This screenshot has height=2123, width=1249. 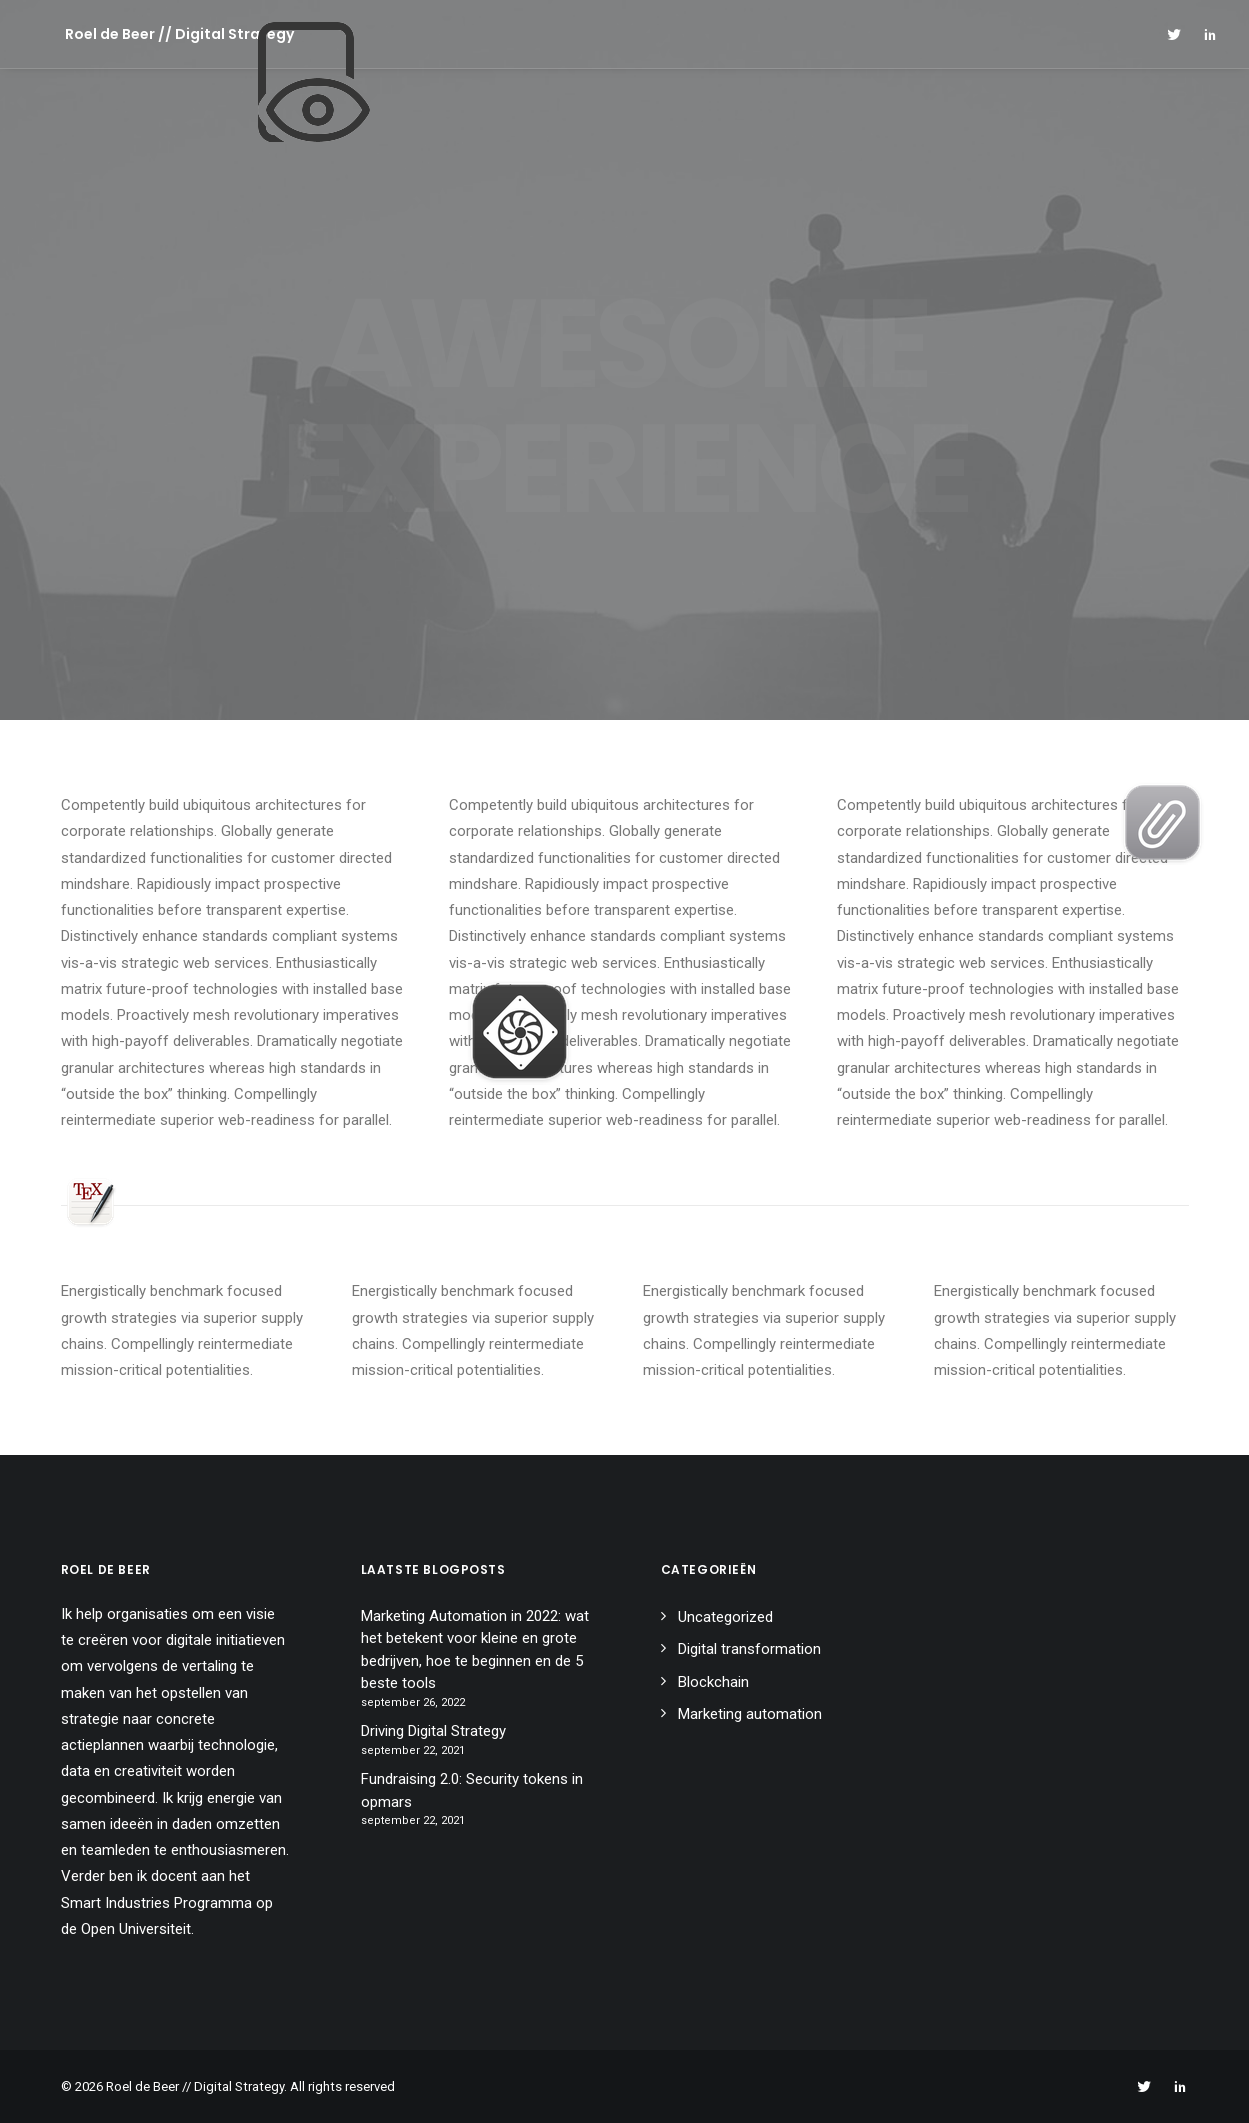 What do you see at coordinates (306, 78) in the screenshot?
I see `open document viewer` at bounding box center [306, 78].